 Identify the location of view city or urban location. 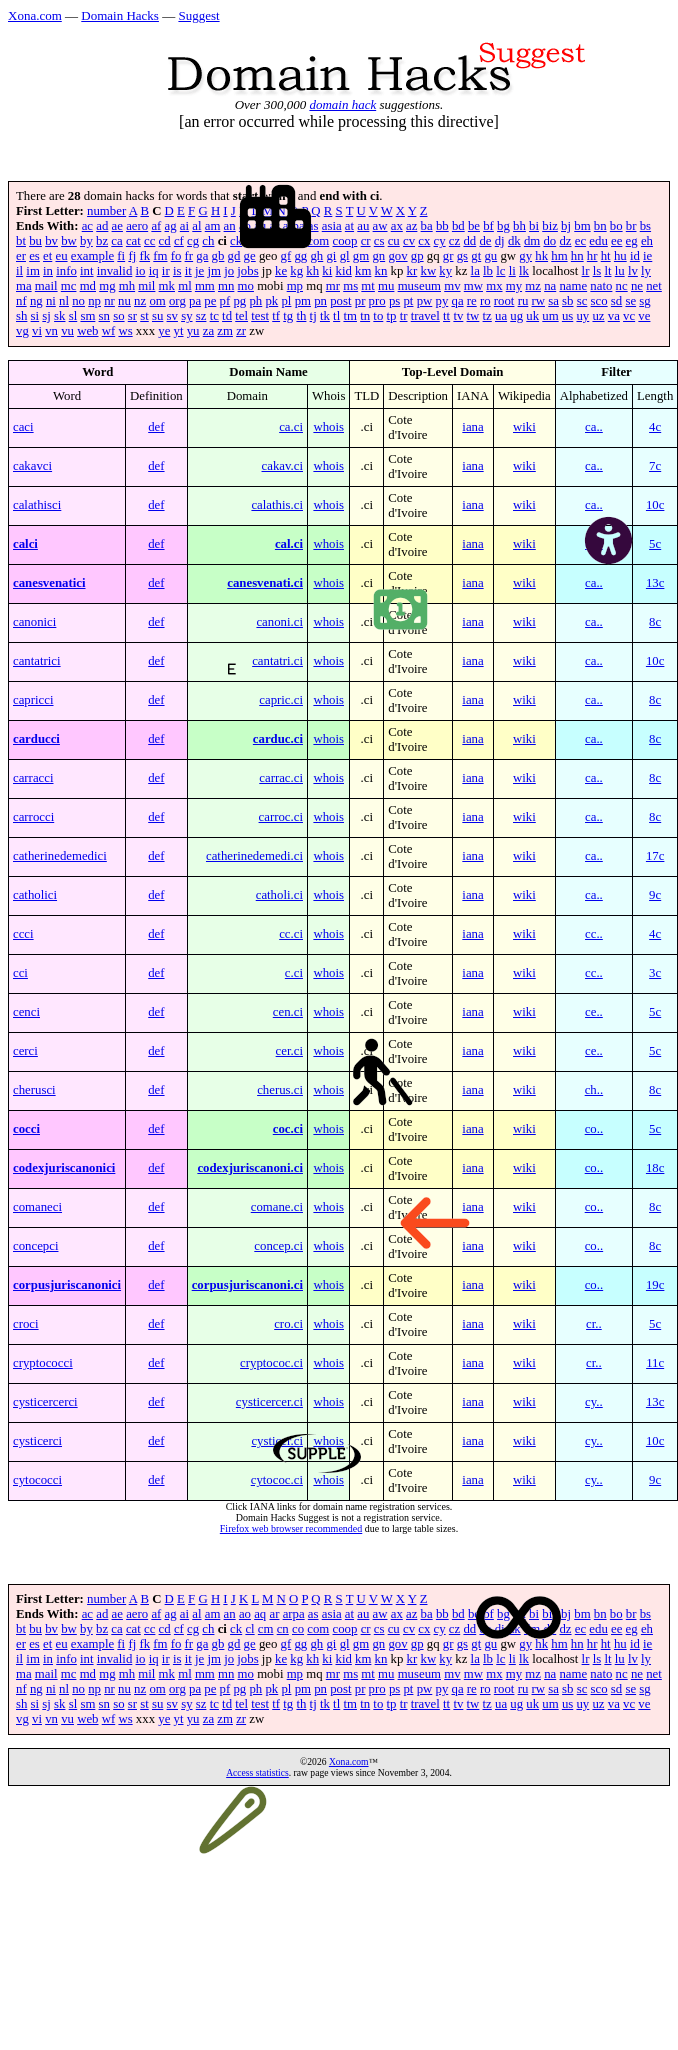
(275, 216).